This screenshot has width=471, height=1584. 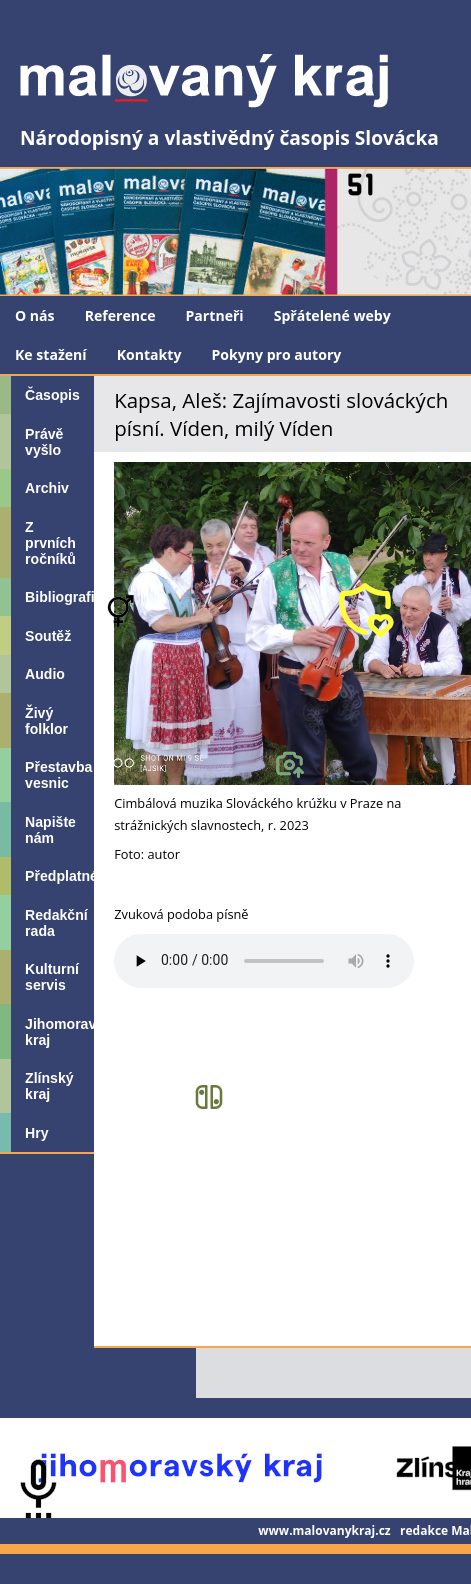 I want to click on access nintendo switch gaming features, so click(x=209, y=1097).